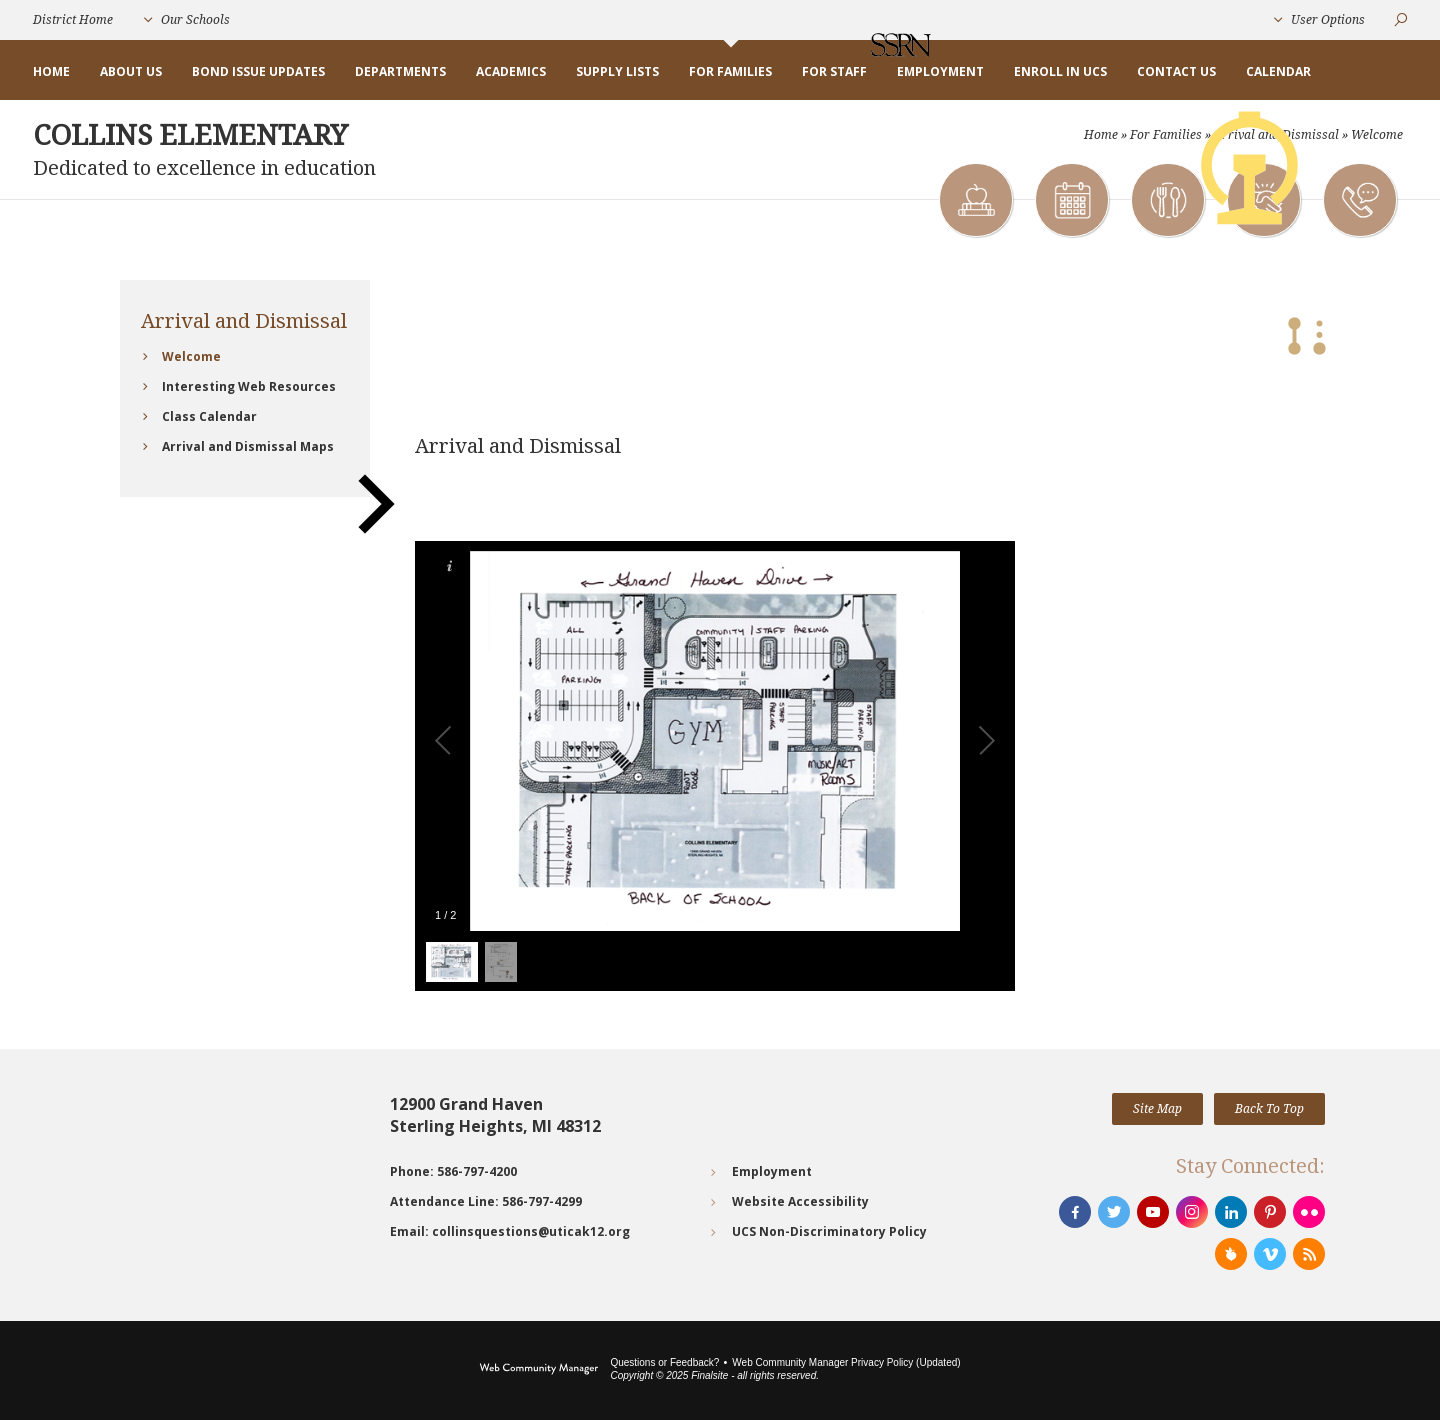  I want to click on navigate to the next item or screen, so click(376, 504).